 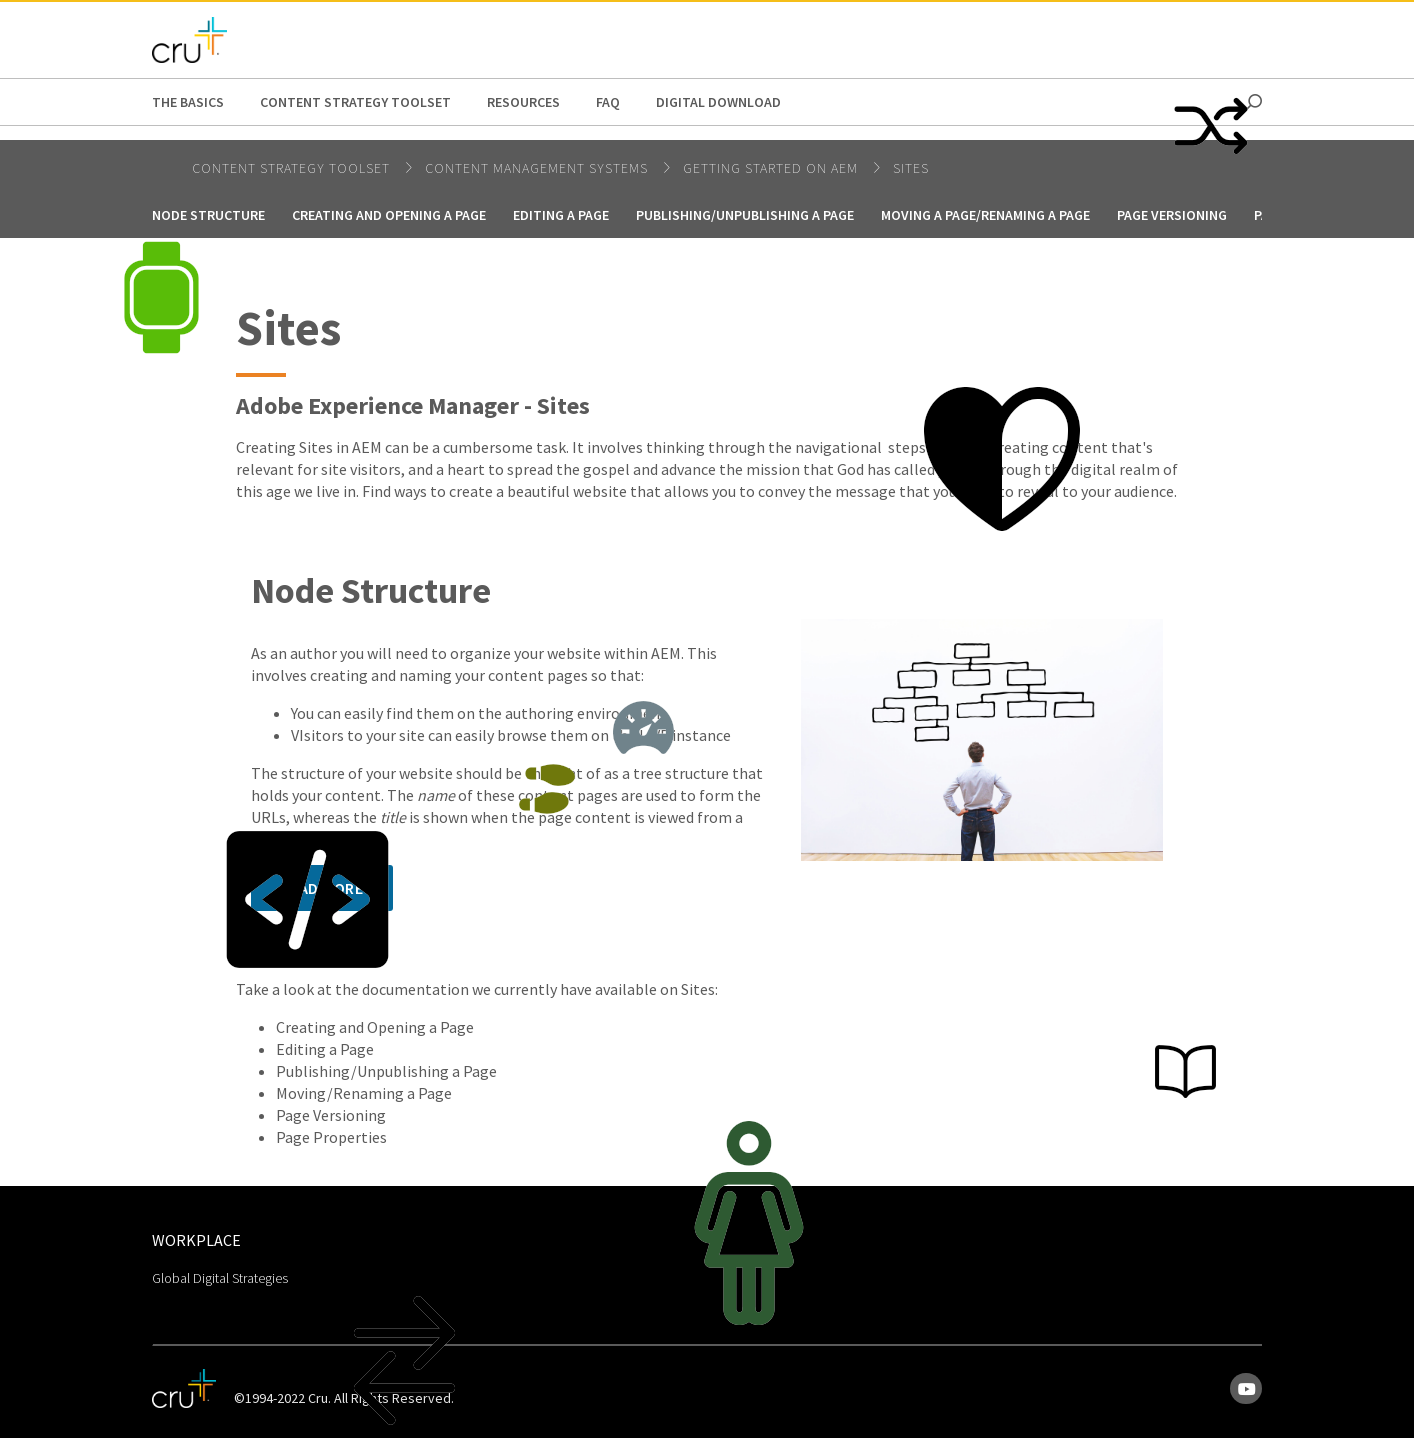 I want to click on view performance metrics or speed, so click(x=643, y=727).